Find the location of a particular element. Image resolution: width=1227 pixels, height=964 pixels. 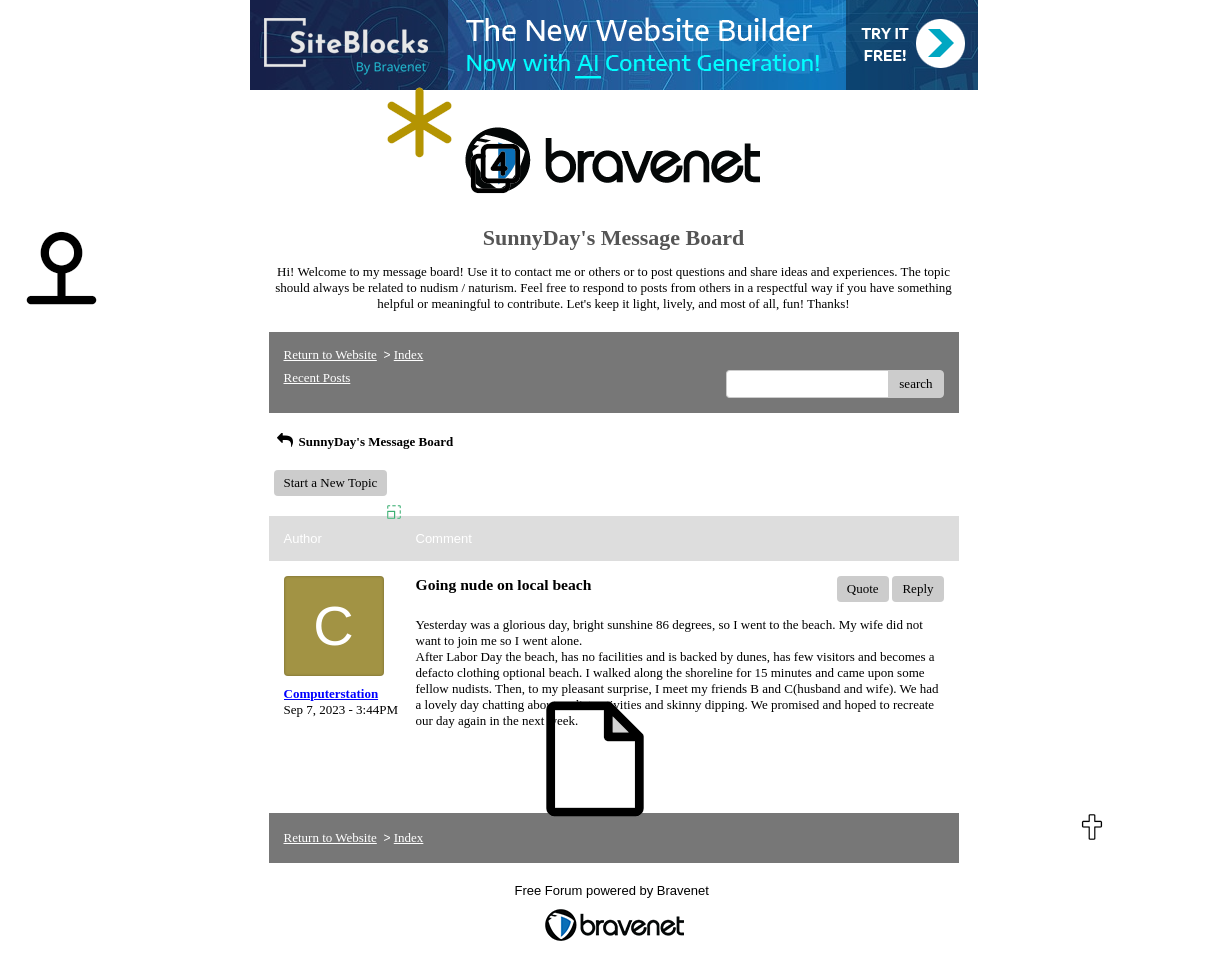

view or open a document is located at coordinates (595, 759).